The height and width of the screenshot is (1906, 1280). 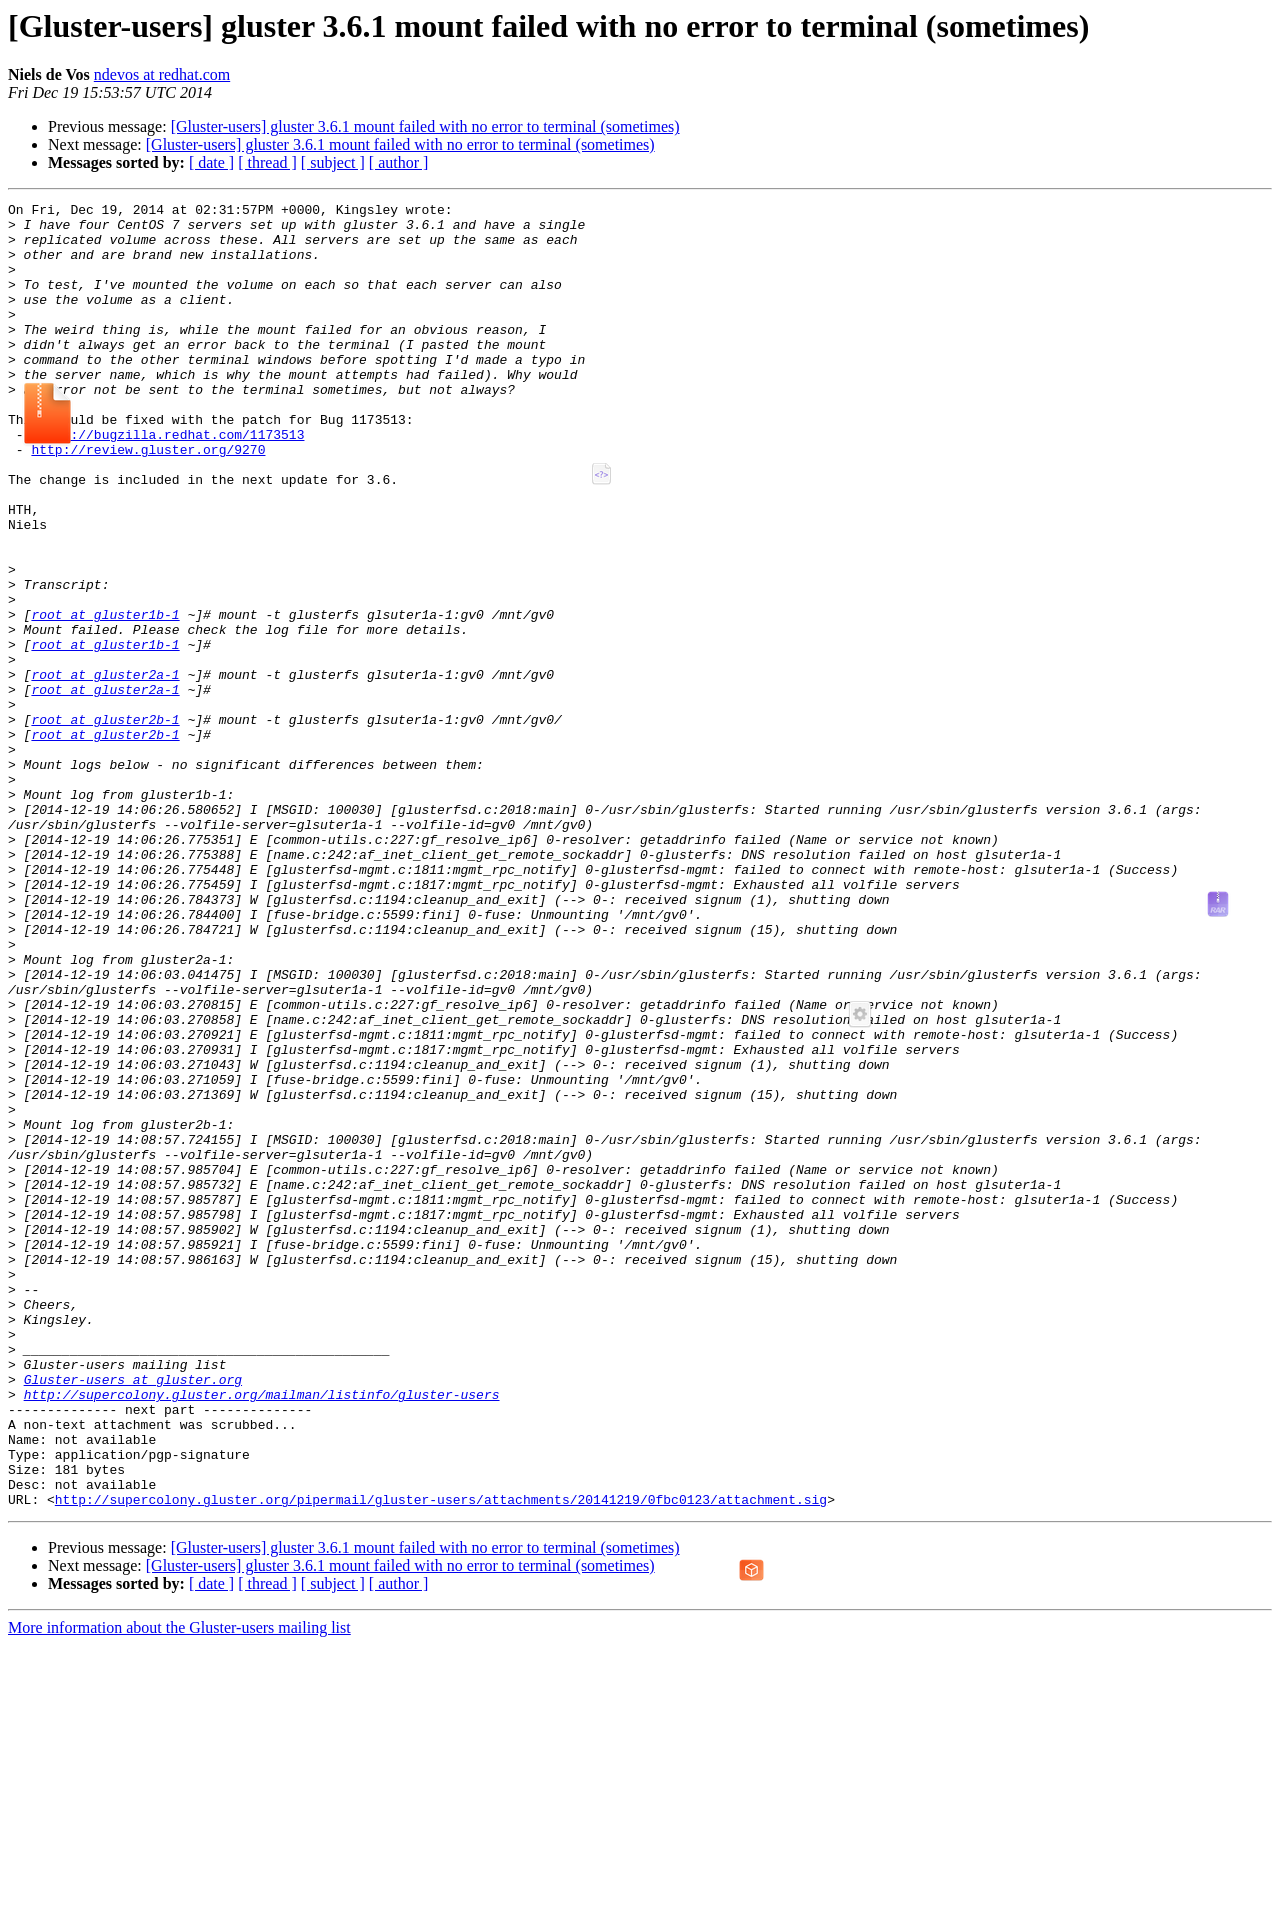 I want to click on open a php source code file, so click(x=601, y=473).